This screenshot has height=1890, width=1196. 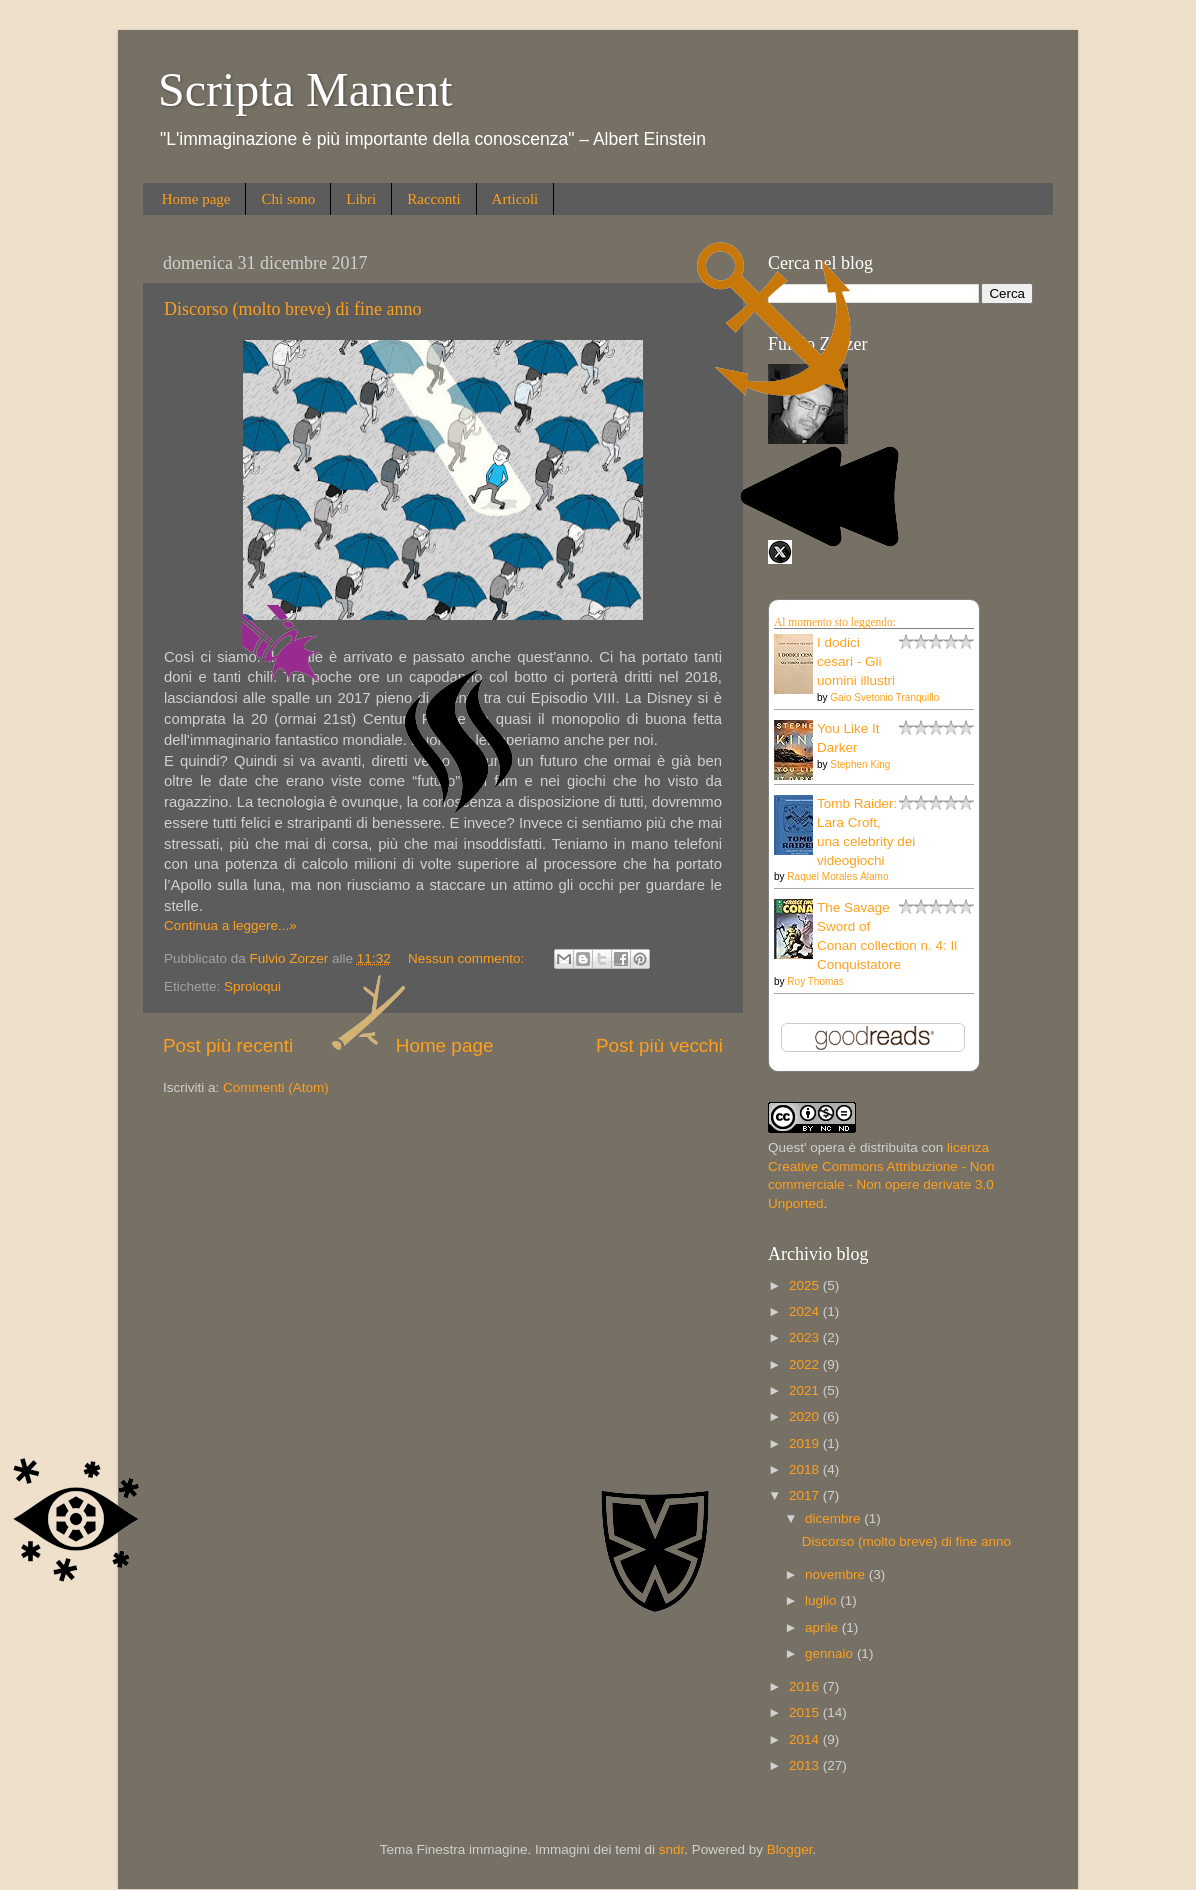 I want to click on wooden stick or branch resource item, so click(x=368, y=1012).